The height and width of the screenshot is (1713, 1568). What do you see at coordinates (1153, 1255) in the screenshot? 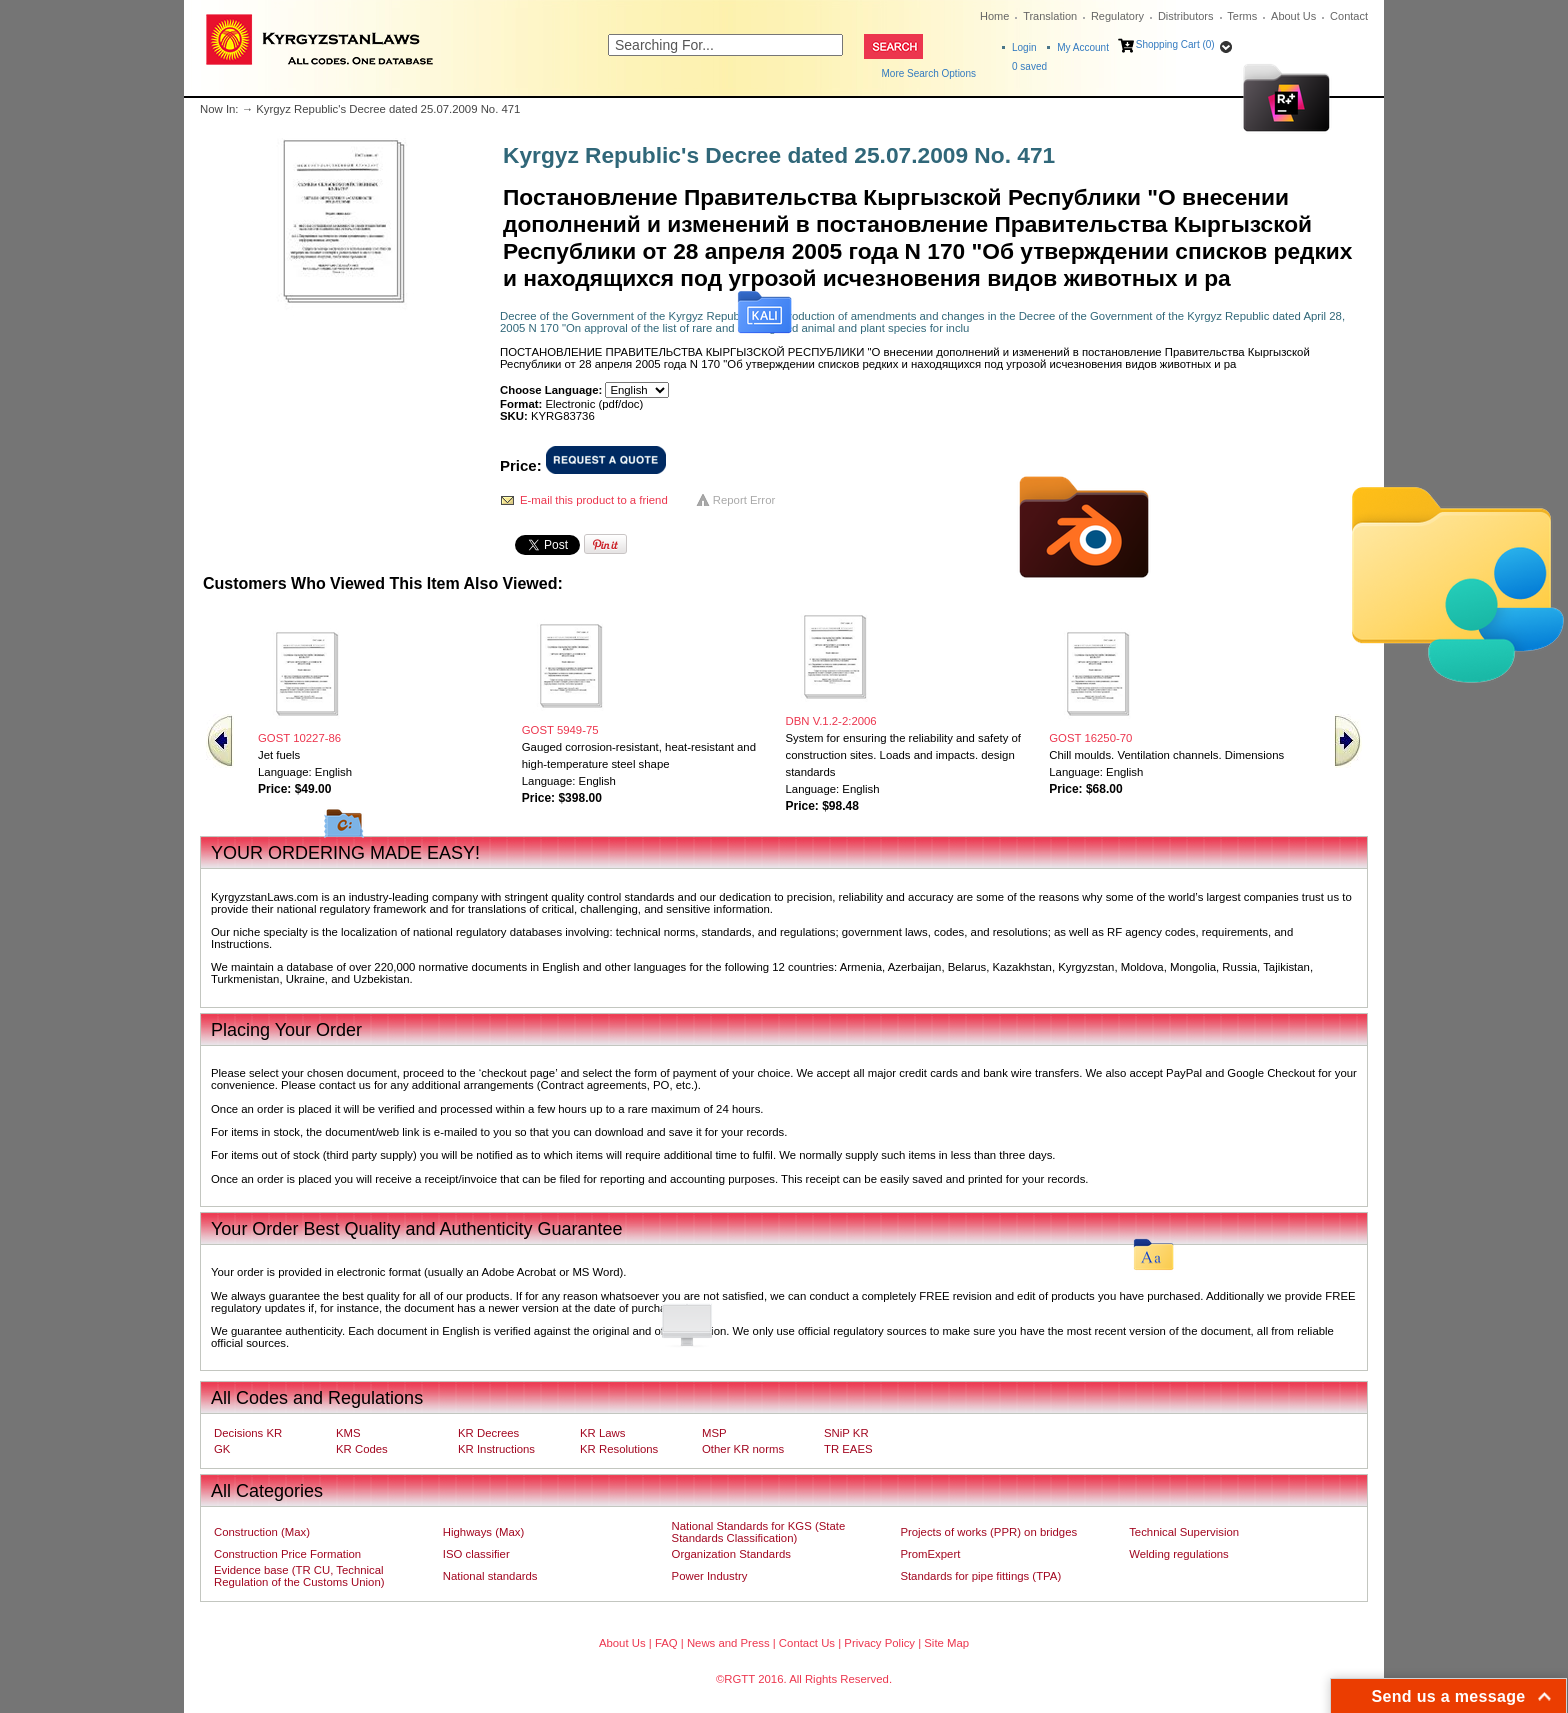
I see `open fonts folder` at bounding box center [1153, 1255].